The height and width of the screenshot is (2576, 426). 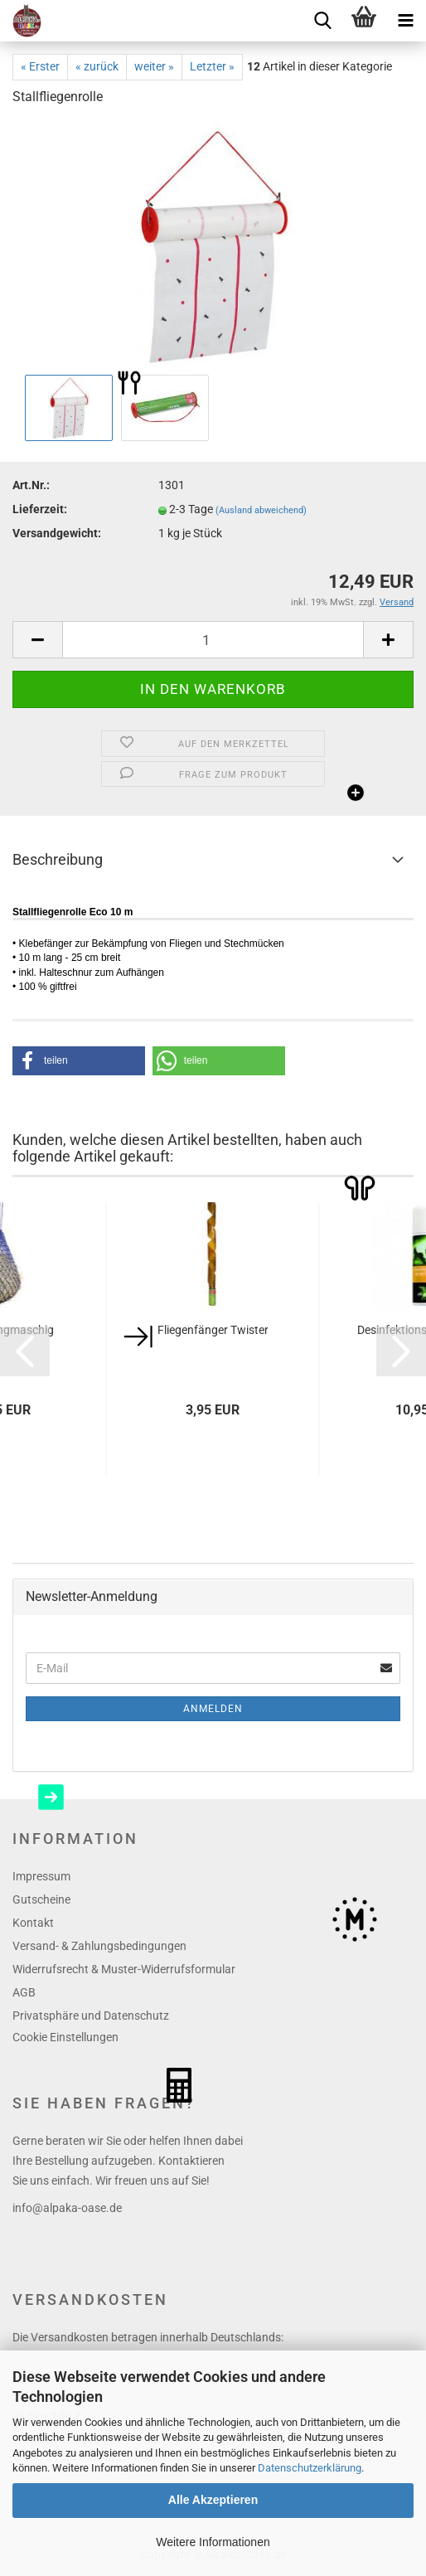 I want to click on indicates a pending or loading state for a menu item, so click(x=355, y=1919).